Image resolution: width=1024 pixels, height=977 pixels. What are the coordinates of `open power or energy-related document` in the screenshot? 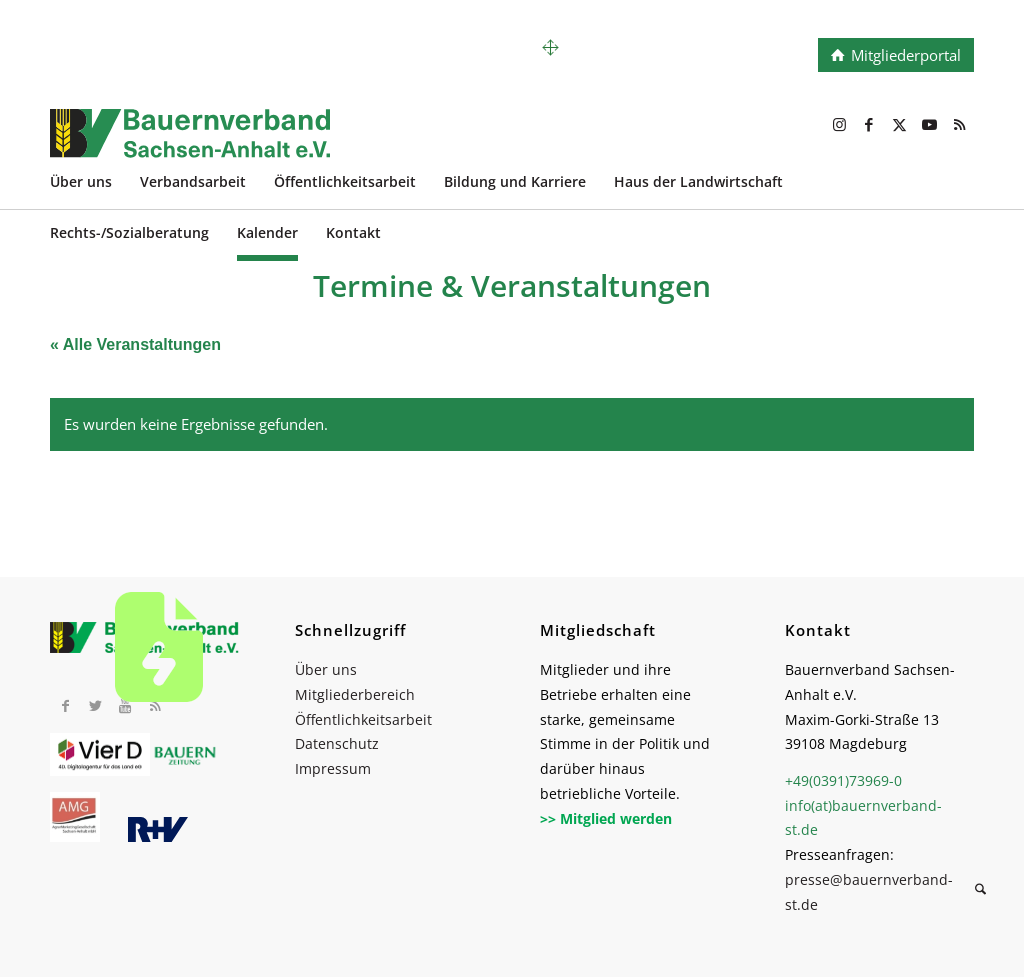 It's located at (159, 647).